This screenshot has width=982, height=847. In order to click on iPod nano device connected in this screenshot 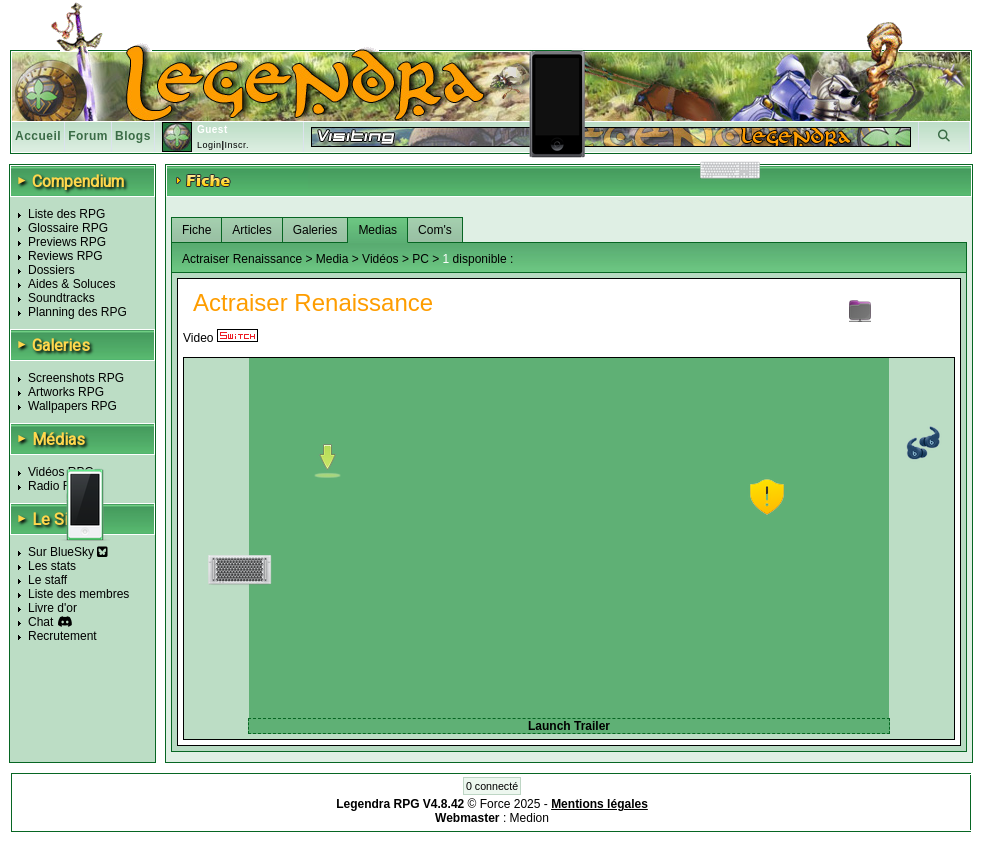, I will do `click(85, 505)`.